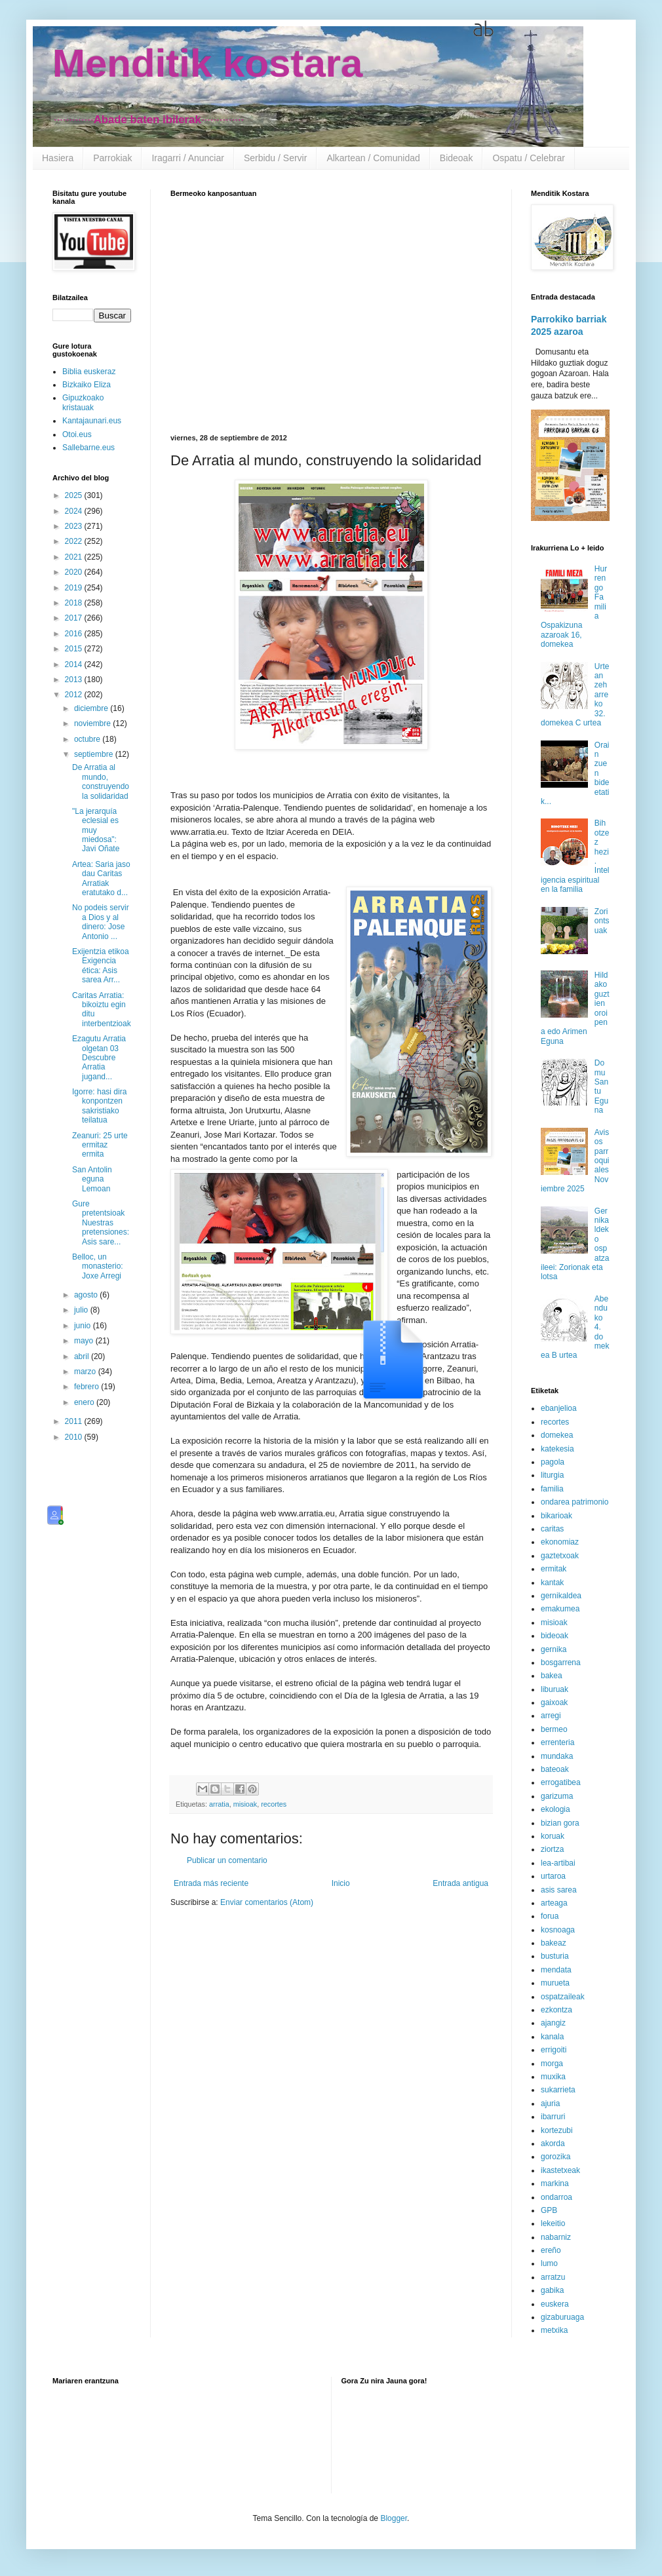 The width and height of the screenshot is (662, 2576). What do you see at coordinates (393, 1361) in the screenshot?
I see `a compressed or archived software file` at bounding box center [393, 1361].